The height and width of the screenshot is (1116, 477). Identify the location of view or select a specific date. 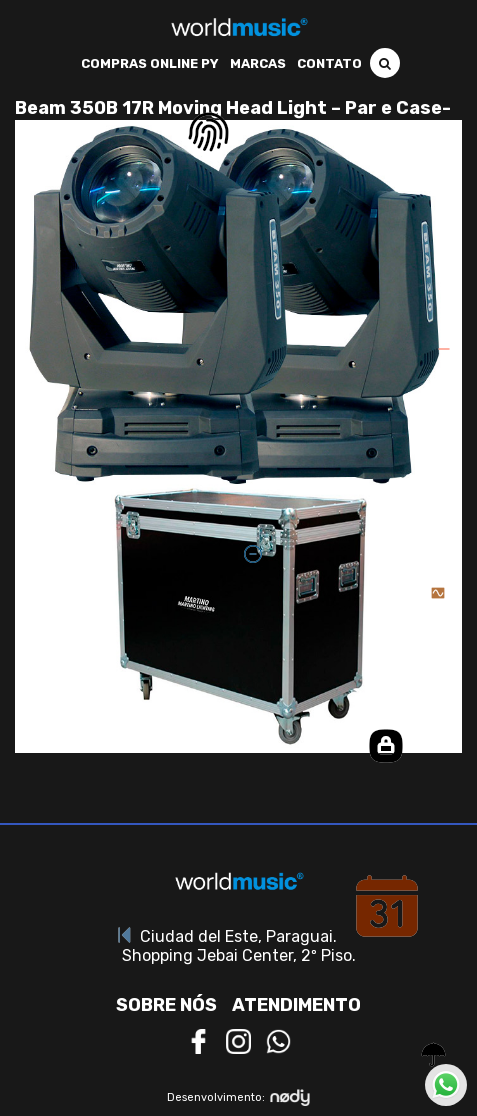
(387, 906).